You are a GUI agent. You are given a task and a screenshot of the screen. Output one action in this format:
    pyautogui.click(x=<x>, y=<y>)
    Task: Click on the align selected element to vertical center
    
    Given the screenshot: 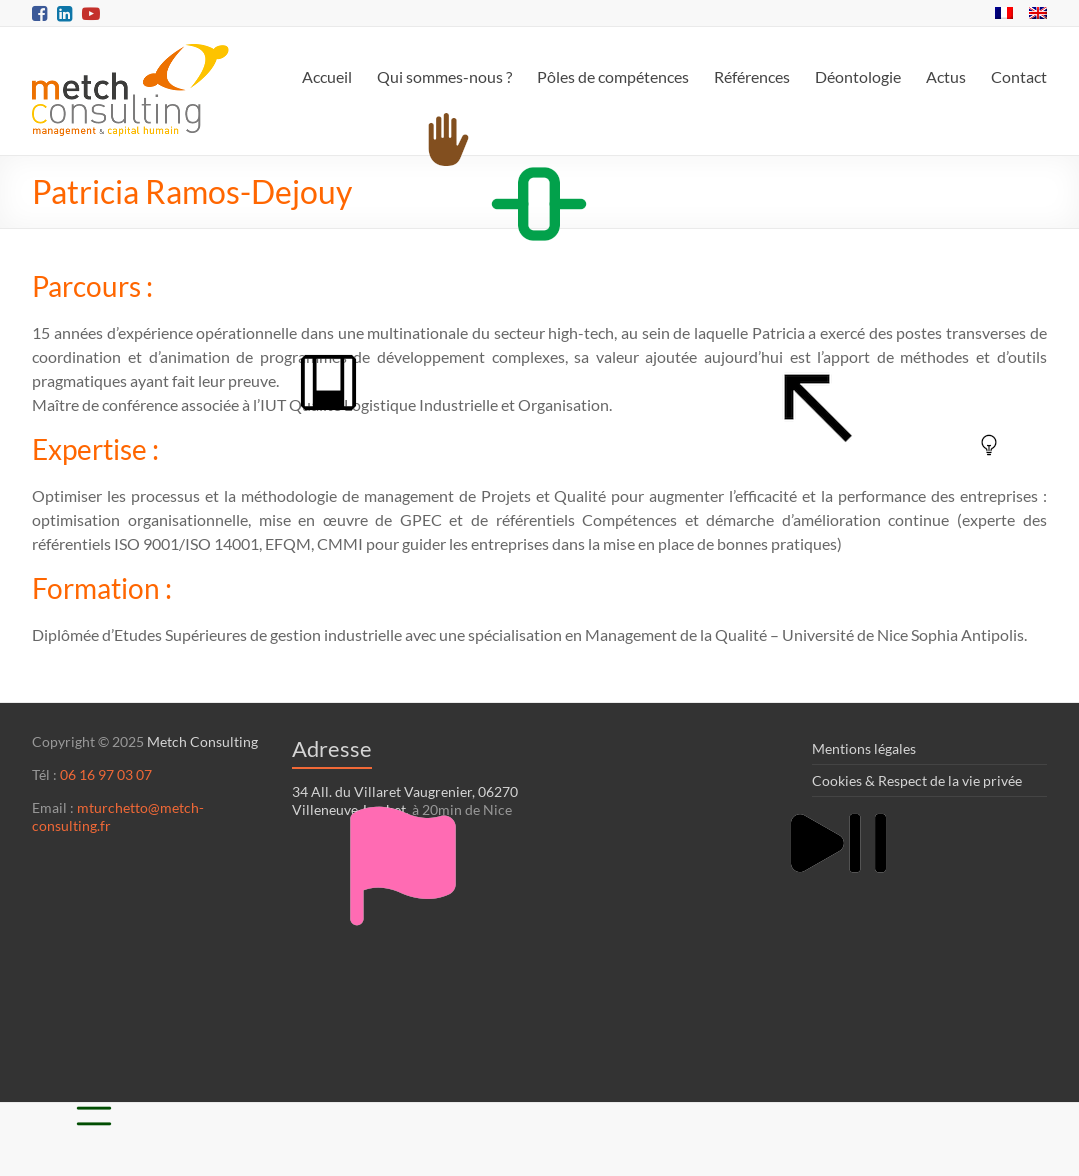 What is the action you would take?
    pyautogui.click(x=539, y=204)
    